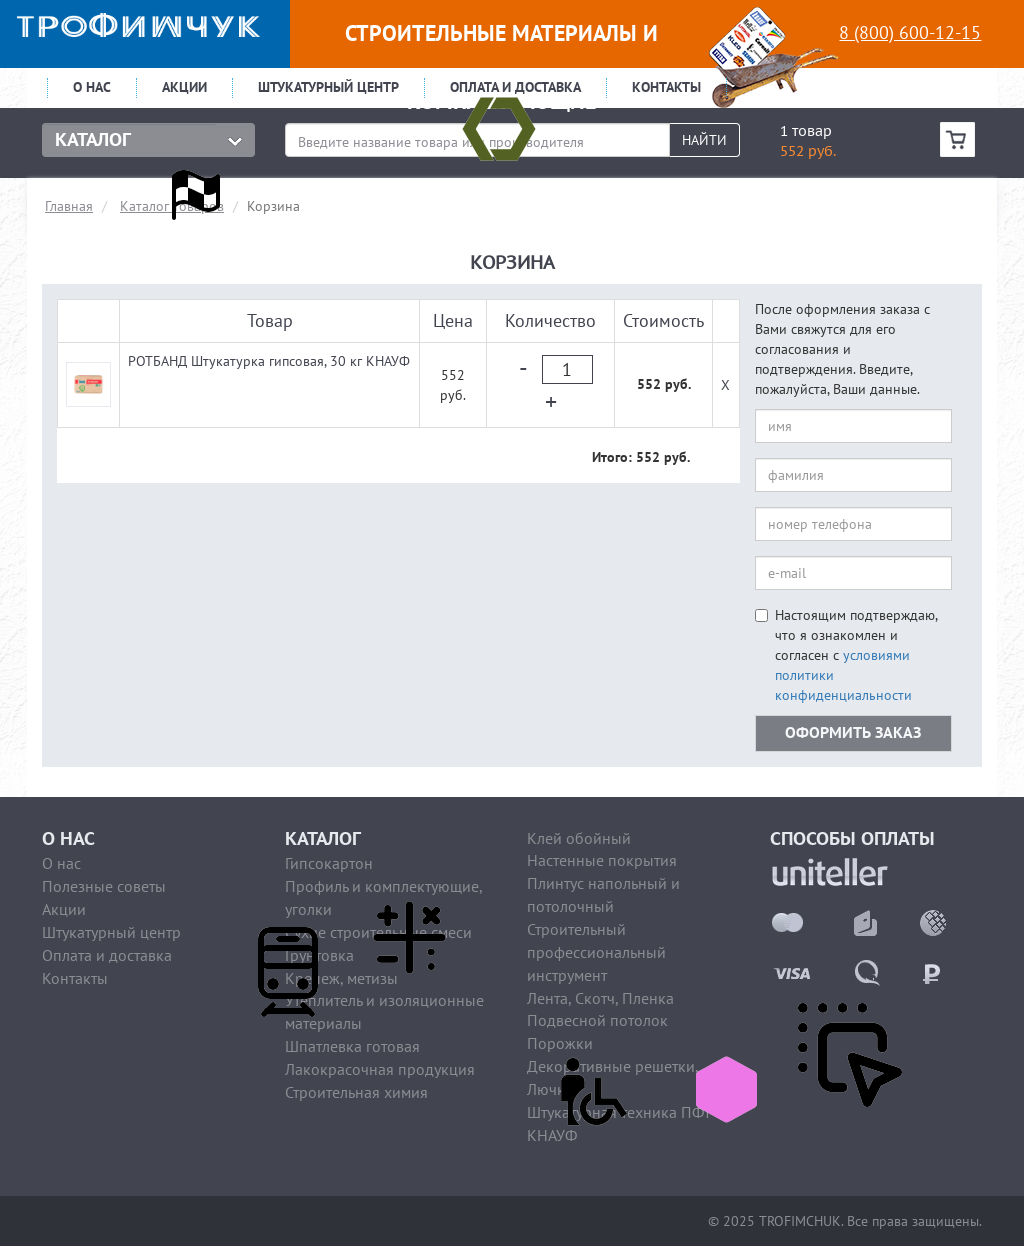 This screenshot has width=1024, height=1246. What do you see at coordinates (194, 194) in the screenshot?
I see `indicates completion or finish line` at bounding box center [194, 194].